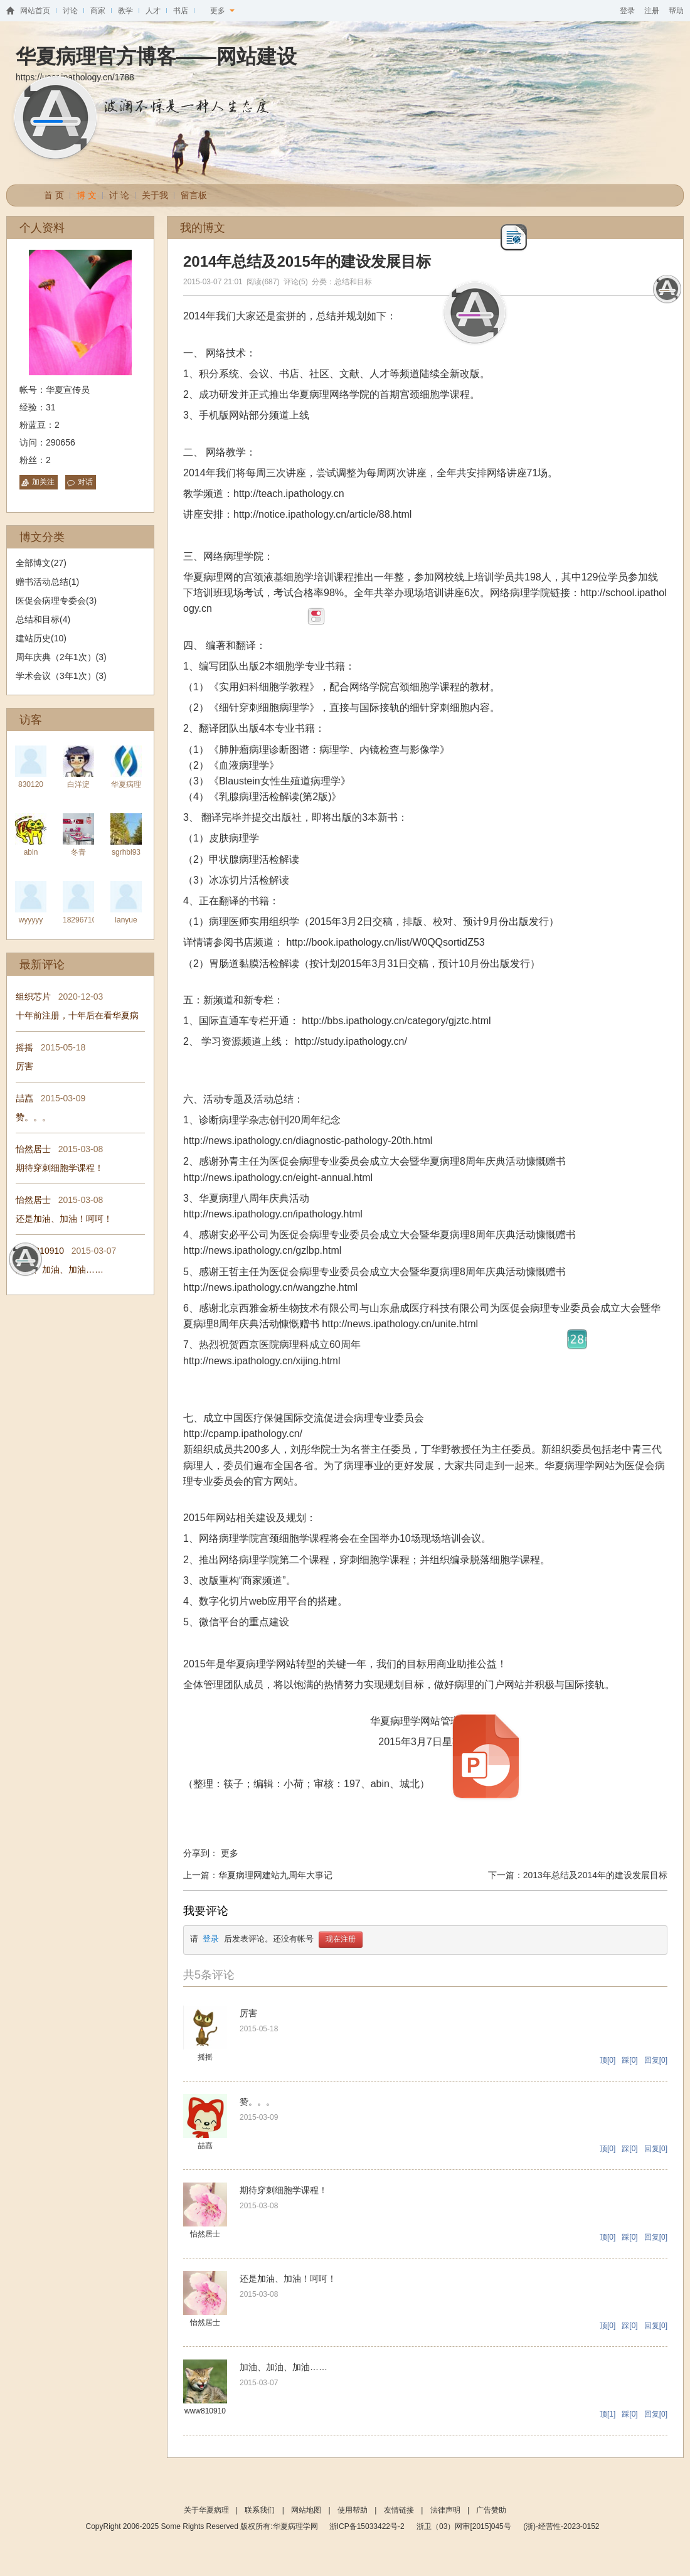 The image size is (690, 2576). I want to click on open the software update application, so click(667, 289).